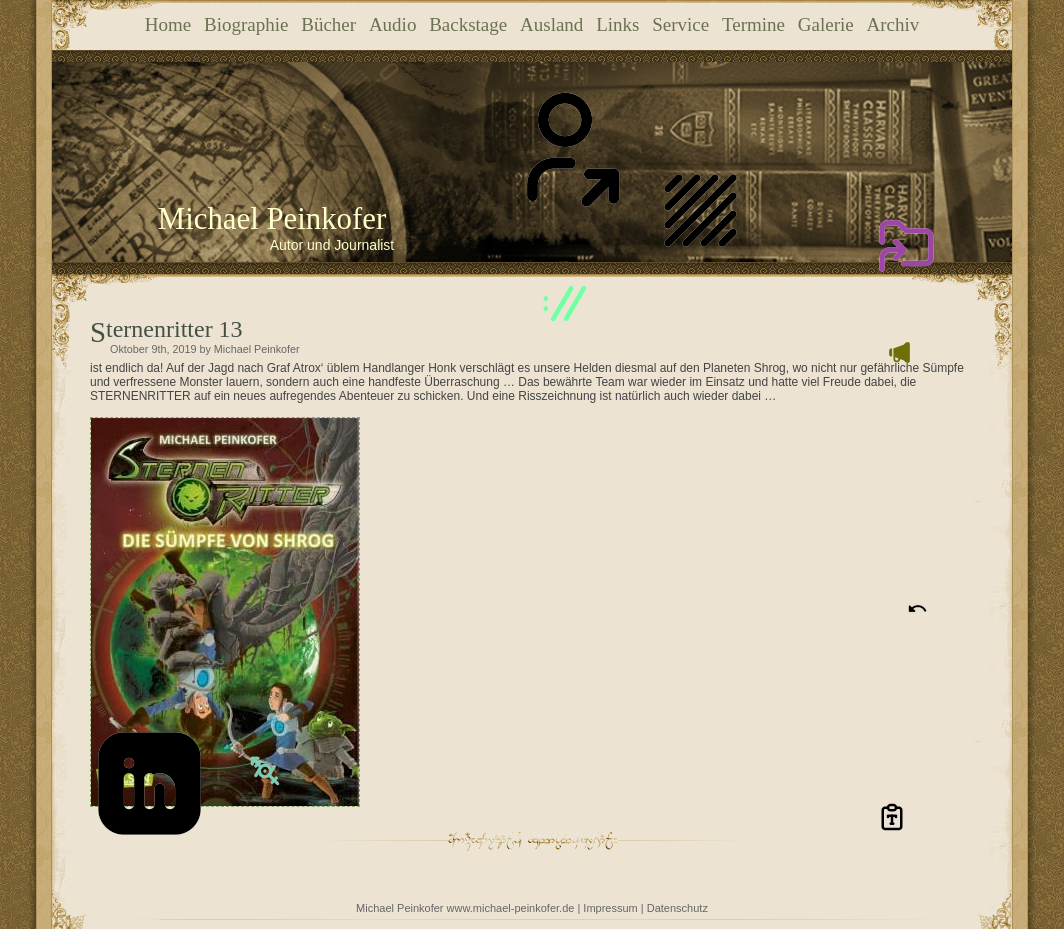 The width and height of the screenshot is (1064, 929). I want to click on view or access an announcement channel, so click(899, 352).